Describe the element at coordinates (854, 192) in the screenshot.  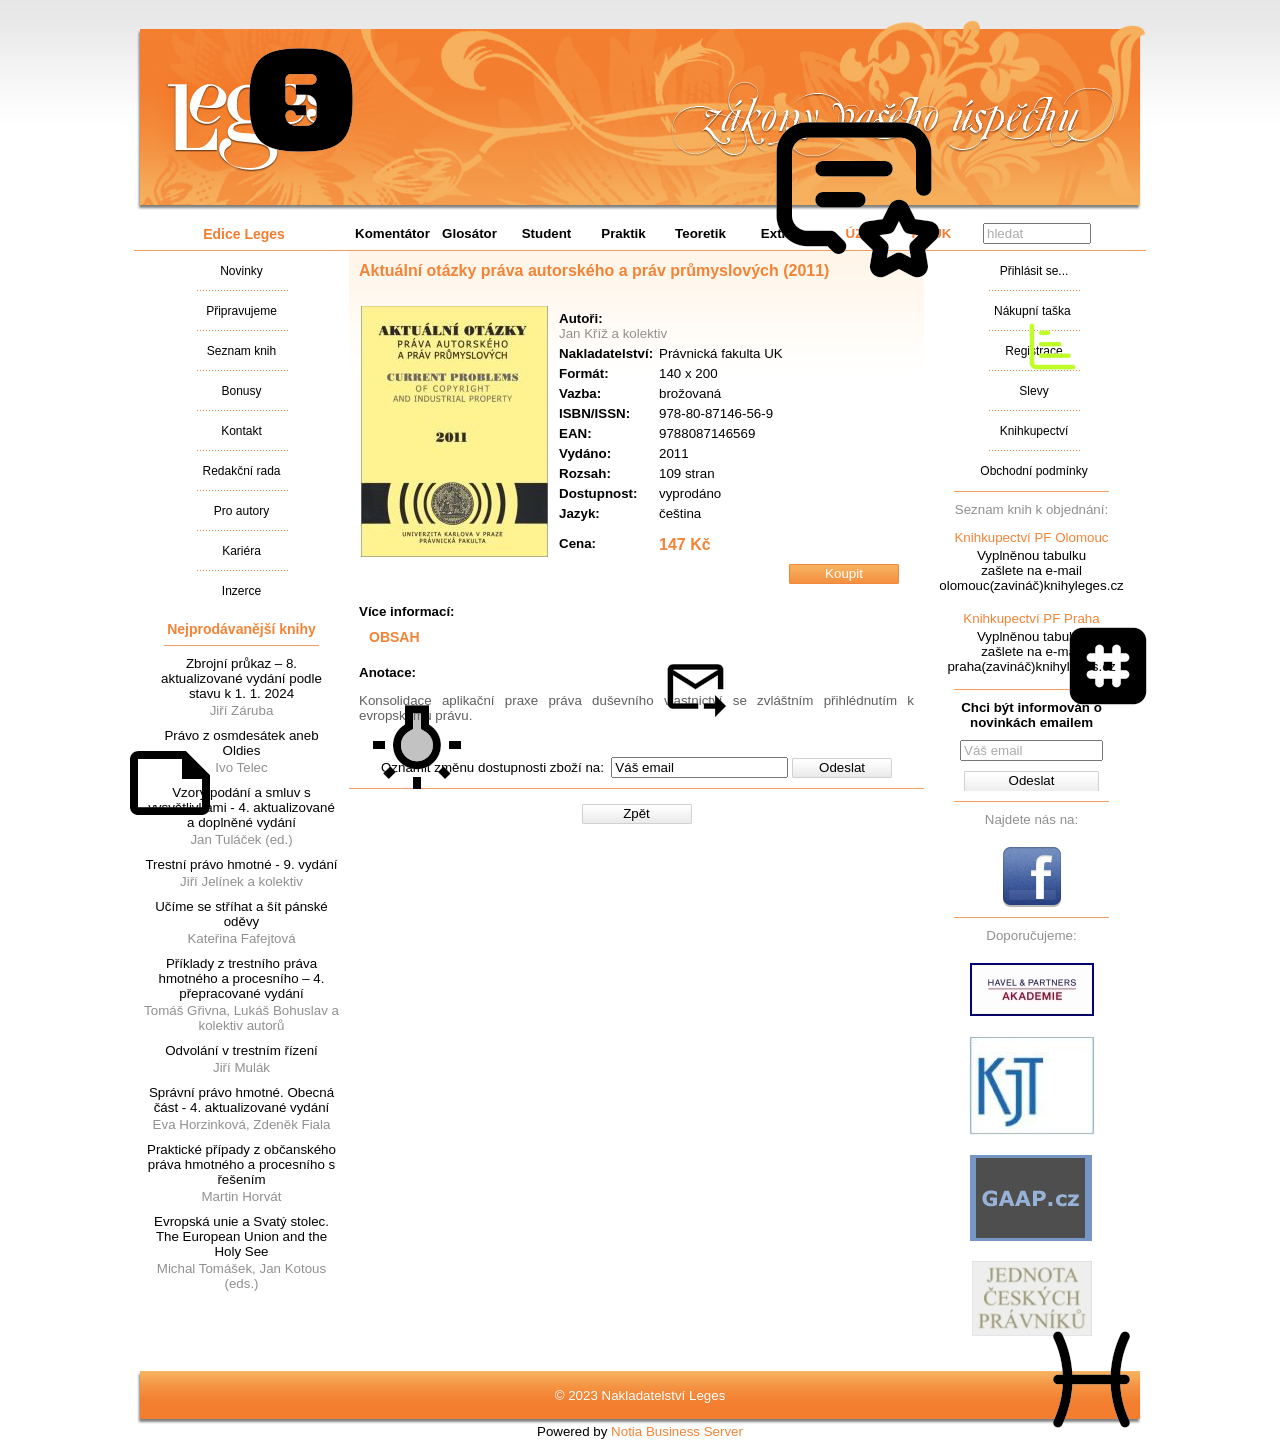
I see `view starred or favorite messages` at that location.